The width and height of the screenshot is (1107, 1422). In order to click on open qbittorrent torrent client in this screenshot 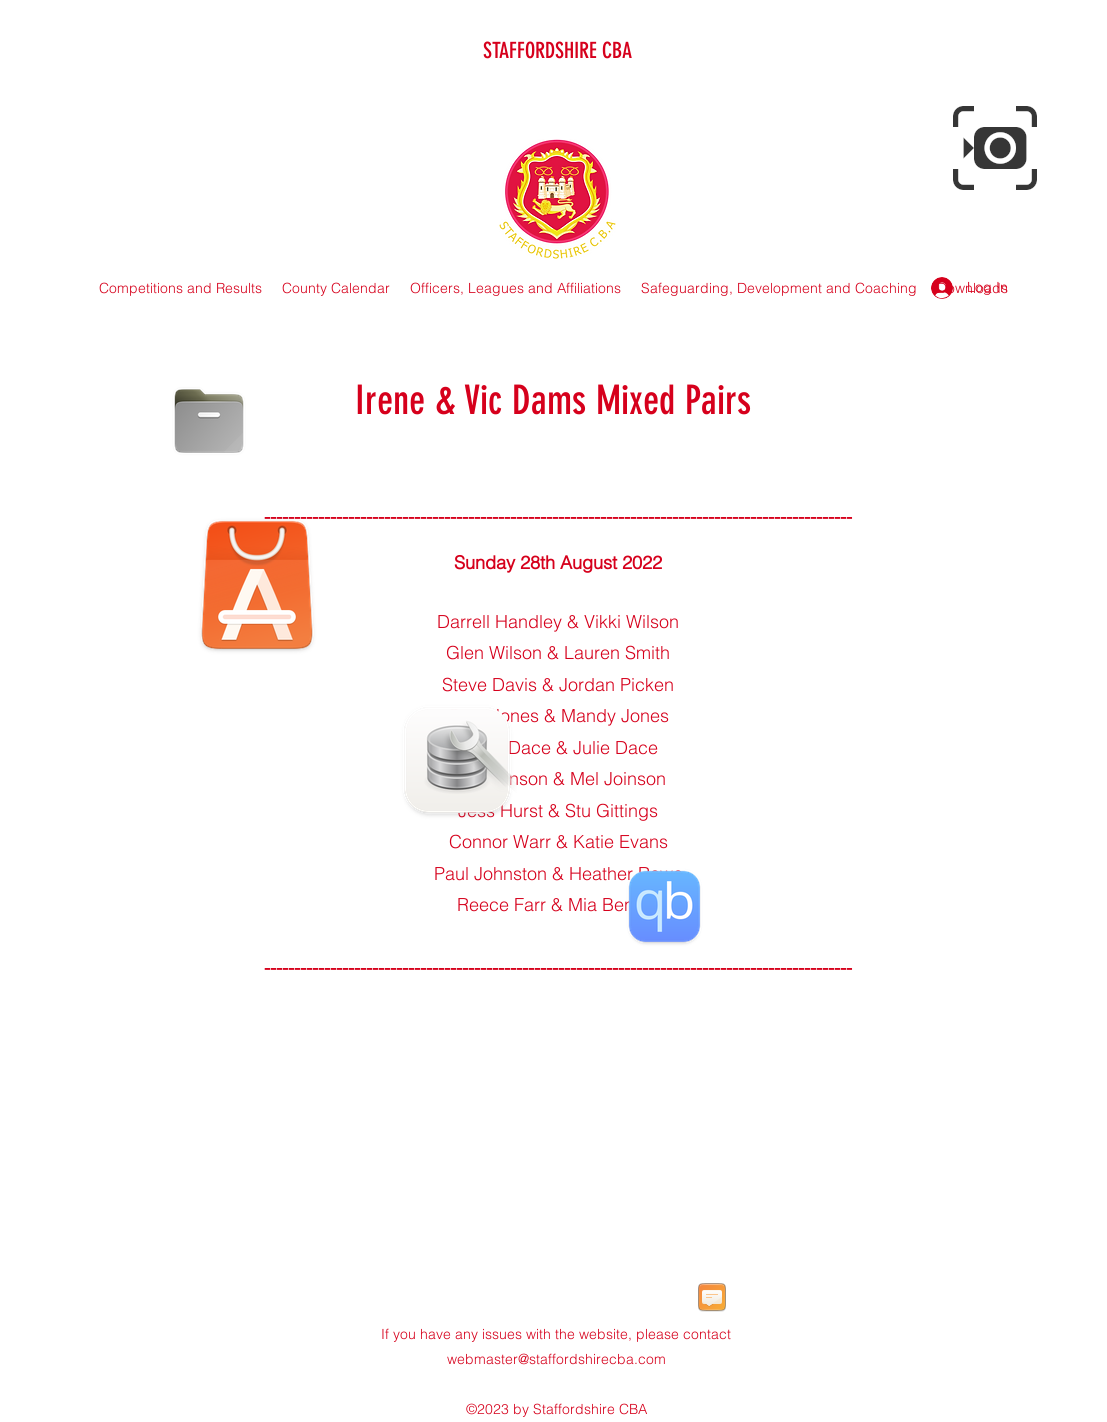, I will do `click(664, 906)`.